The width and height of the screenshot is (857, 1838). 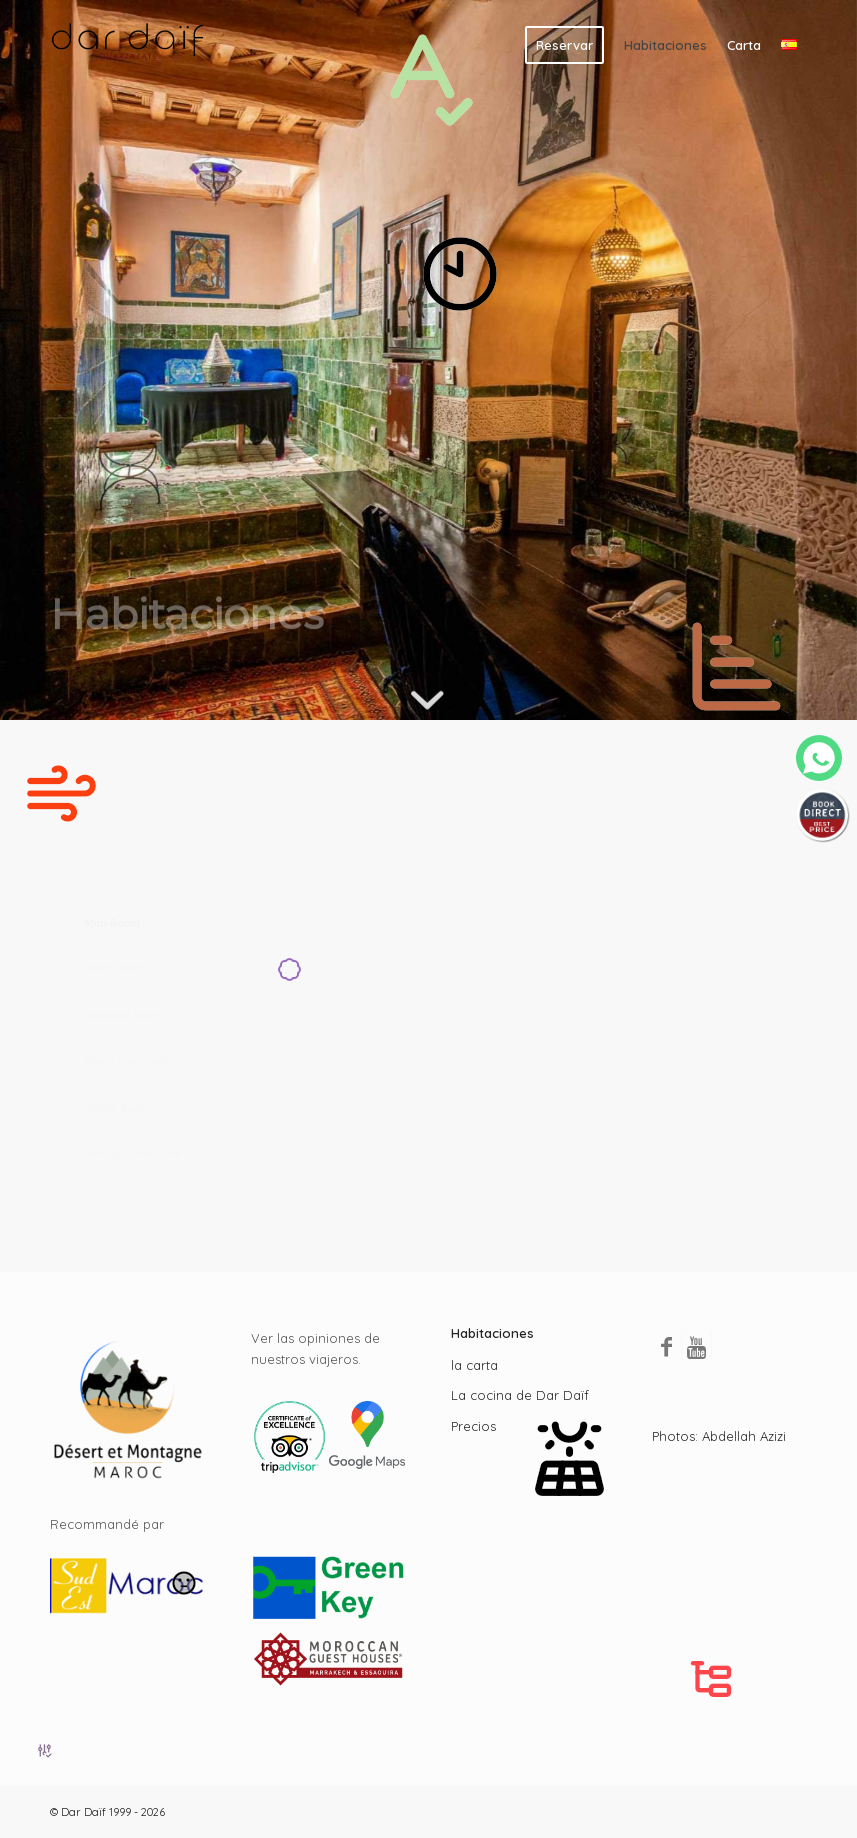 I want to click on access solar energy settings, so click(x=569, y=1460).